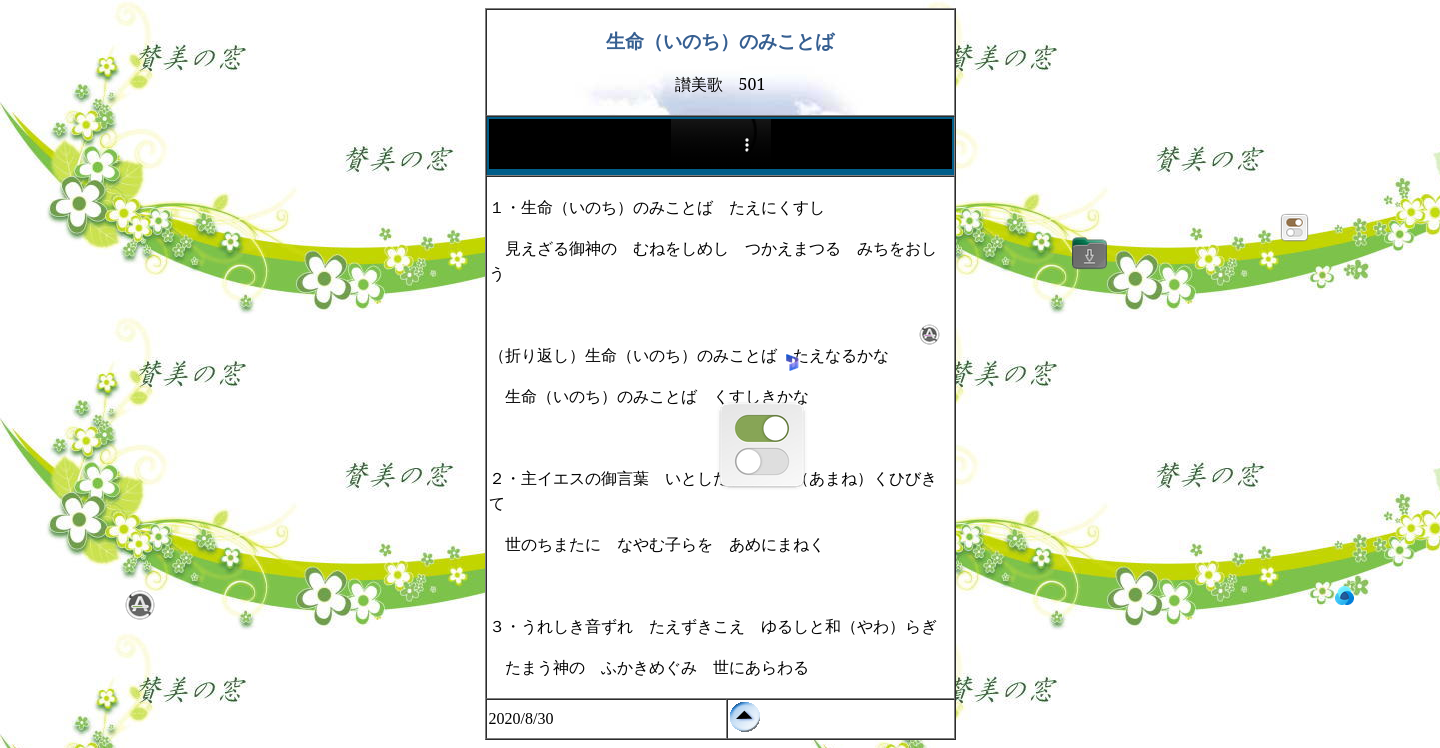 The image size is (1440, 748). What do you see at coordinates (762, 445) in the screenshot?
I see `open gnome tweaks settings` at bounding box center [762, 445].